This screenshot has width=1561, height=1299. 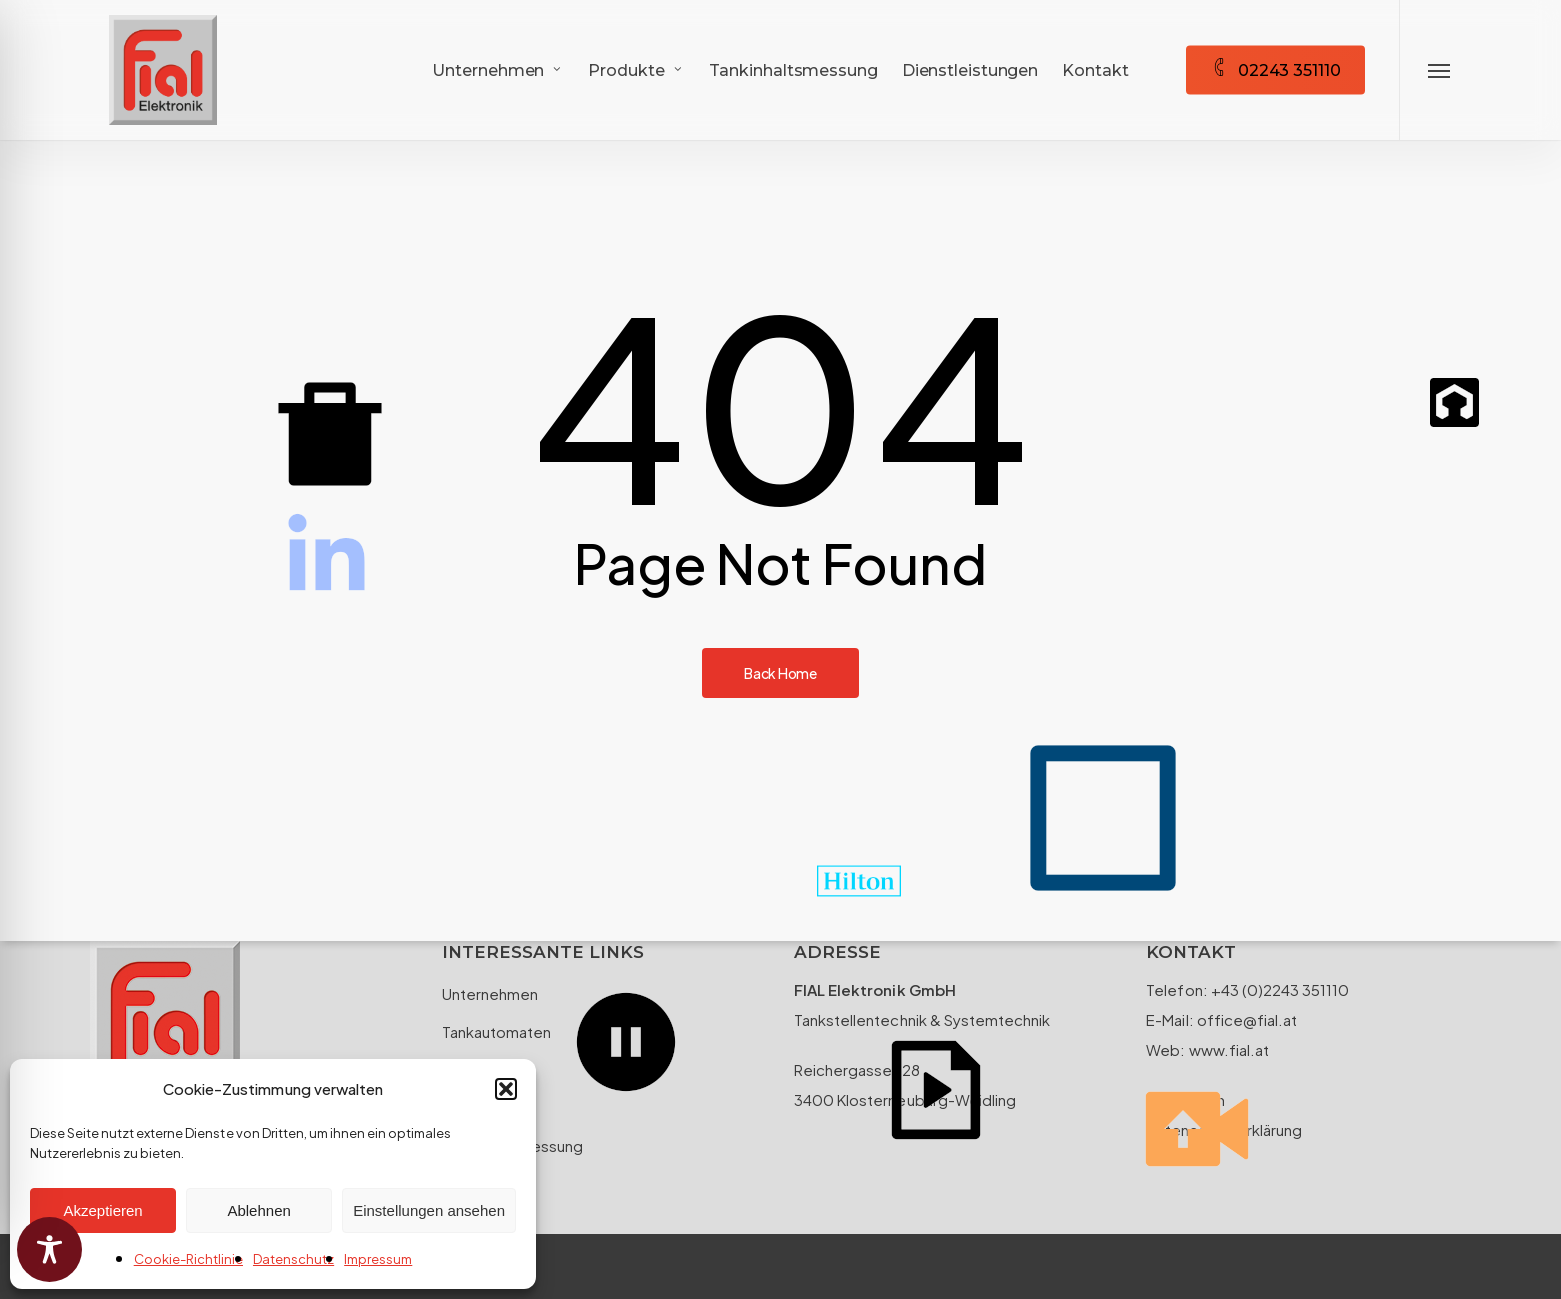 I want to click on delete selected item, so click(x=330, y=434).